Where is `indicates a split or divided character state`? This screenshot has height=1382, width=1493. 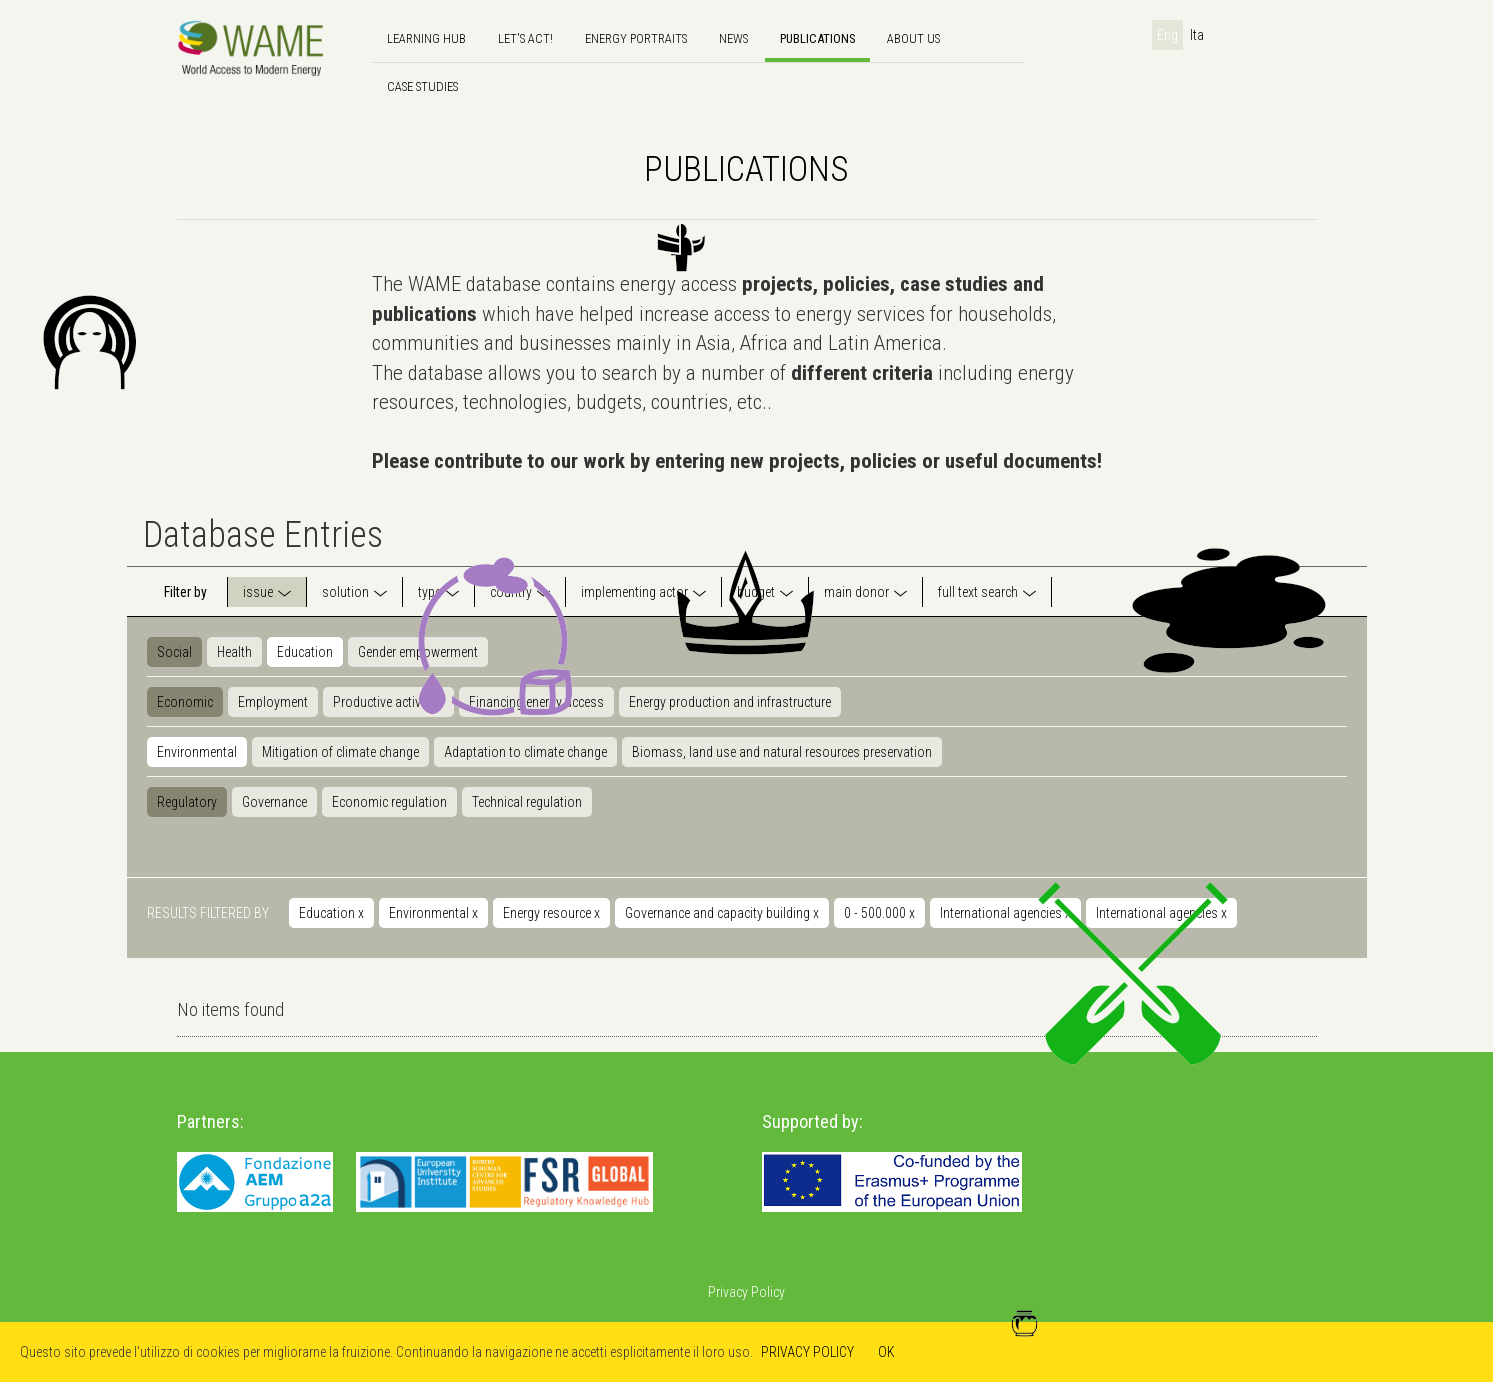
indicates a split or divided character state is located at coordinates (681, 247).